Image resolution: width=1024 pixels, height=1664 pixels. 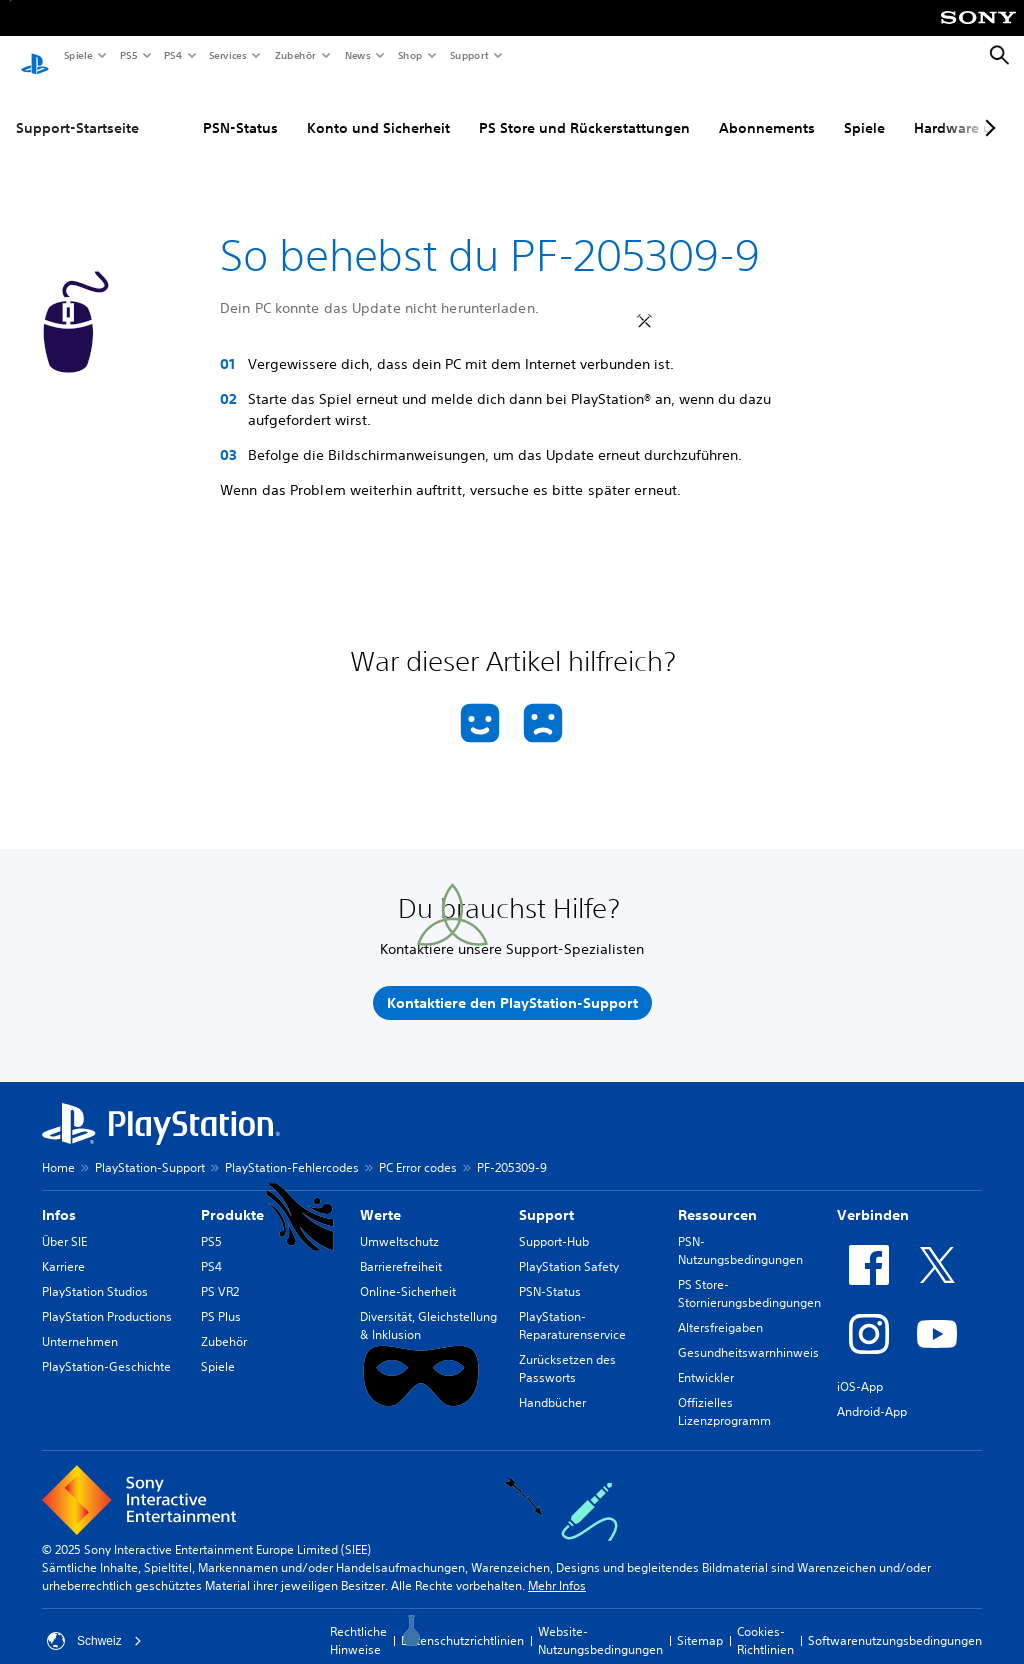 I want to click on audio input/output connection, so click(x=589, y=1511).